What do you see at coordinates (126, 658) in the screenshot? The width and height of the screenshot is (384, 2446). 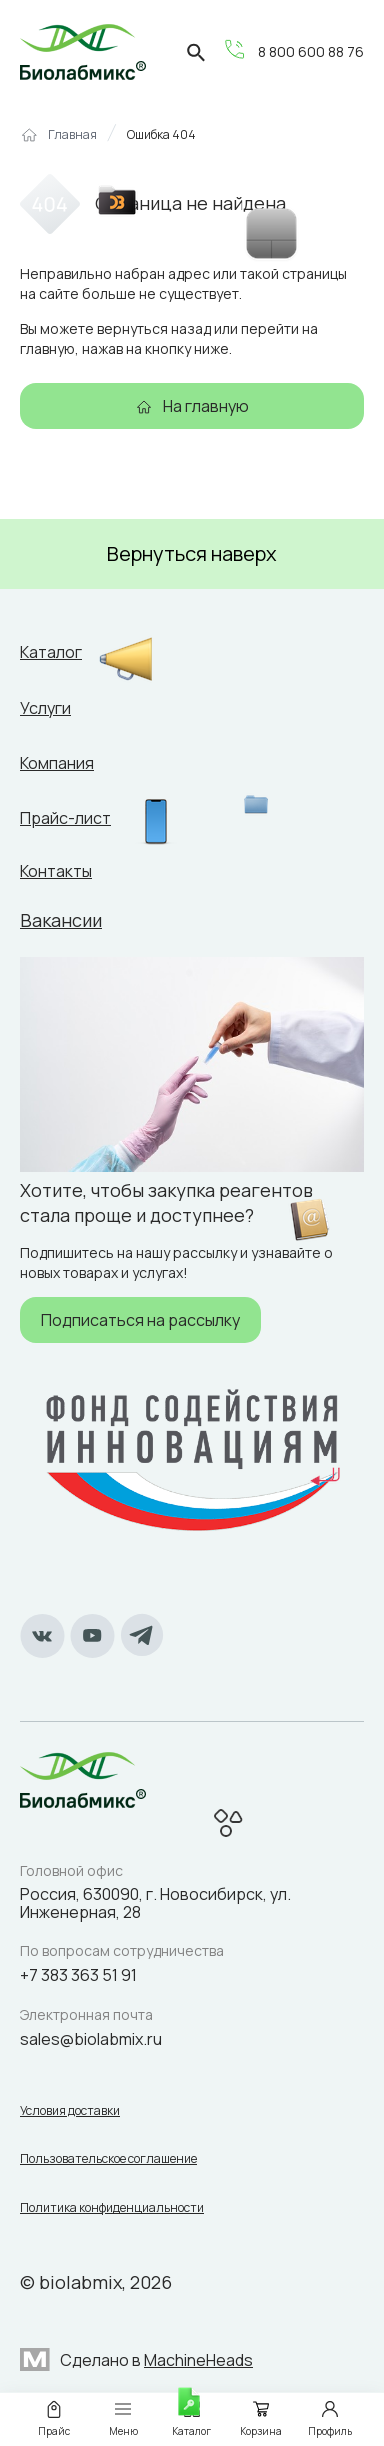 I see `access automator actions or workflows` at bounding box center [126, 658].